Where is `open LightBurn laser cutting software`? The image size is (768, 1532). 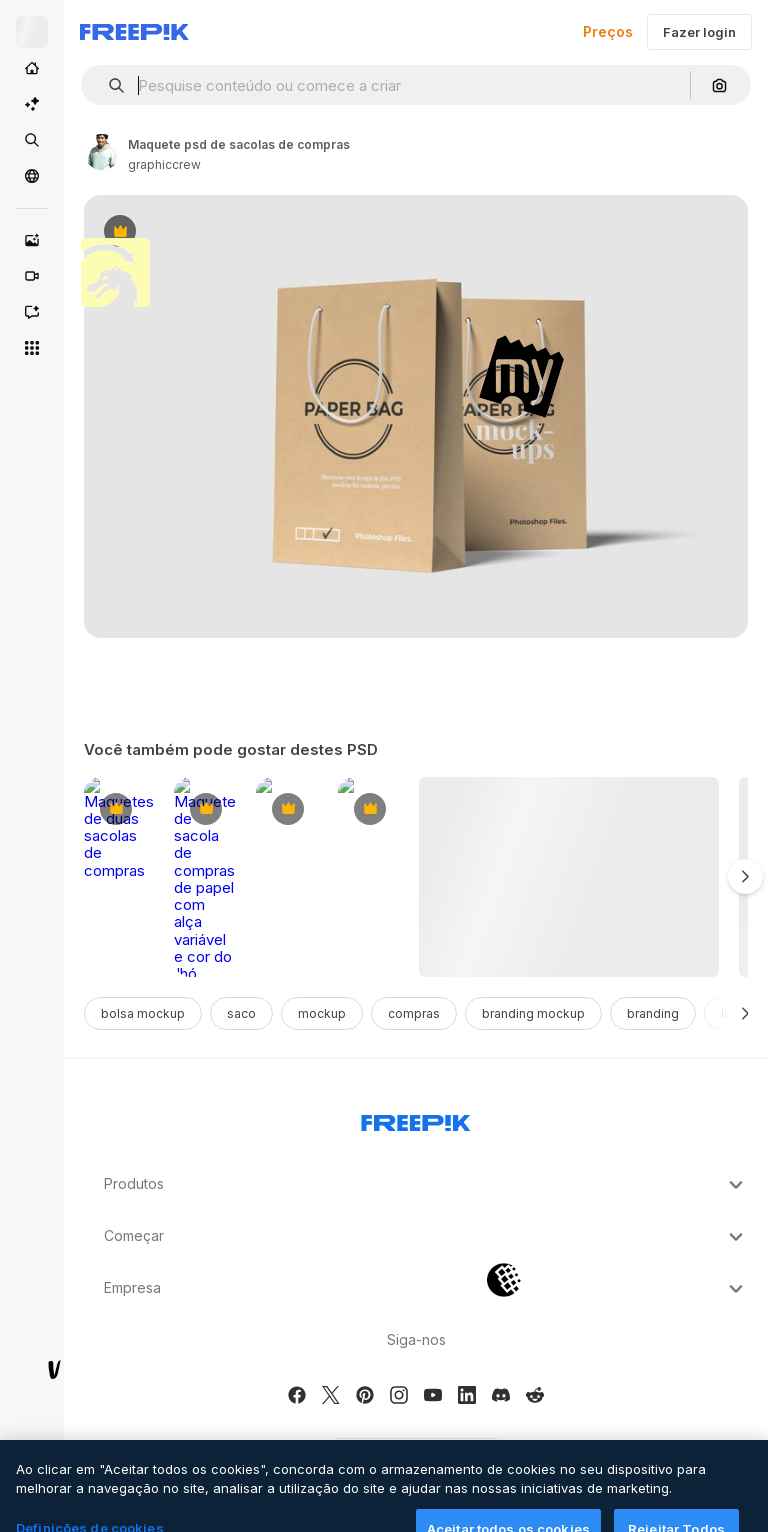
open LightBurn laser cutting software is located at coordinates (115, 272).